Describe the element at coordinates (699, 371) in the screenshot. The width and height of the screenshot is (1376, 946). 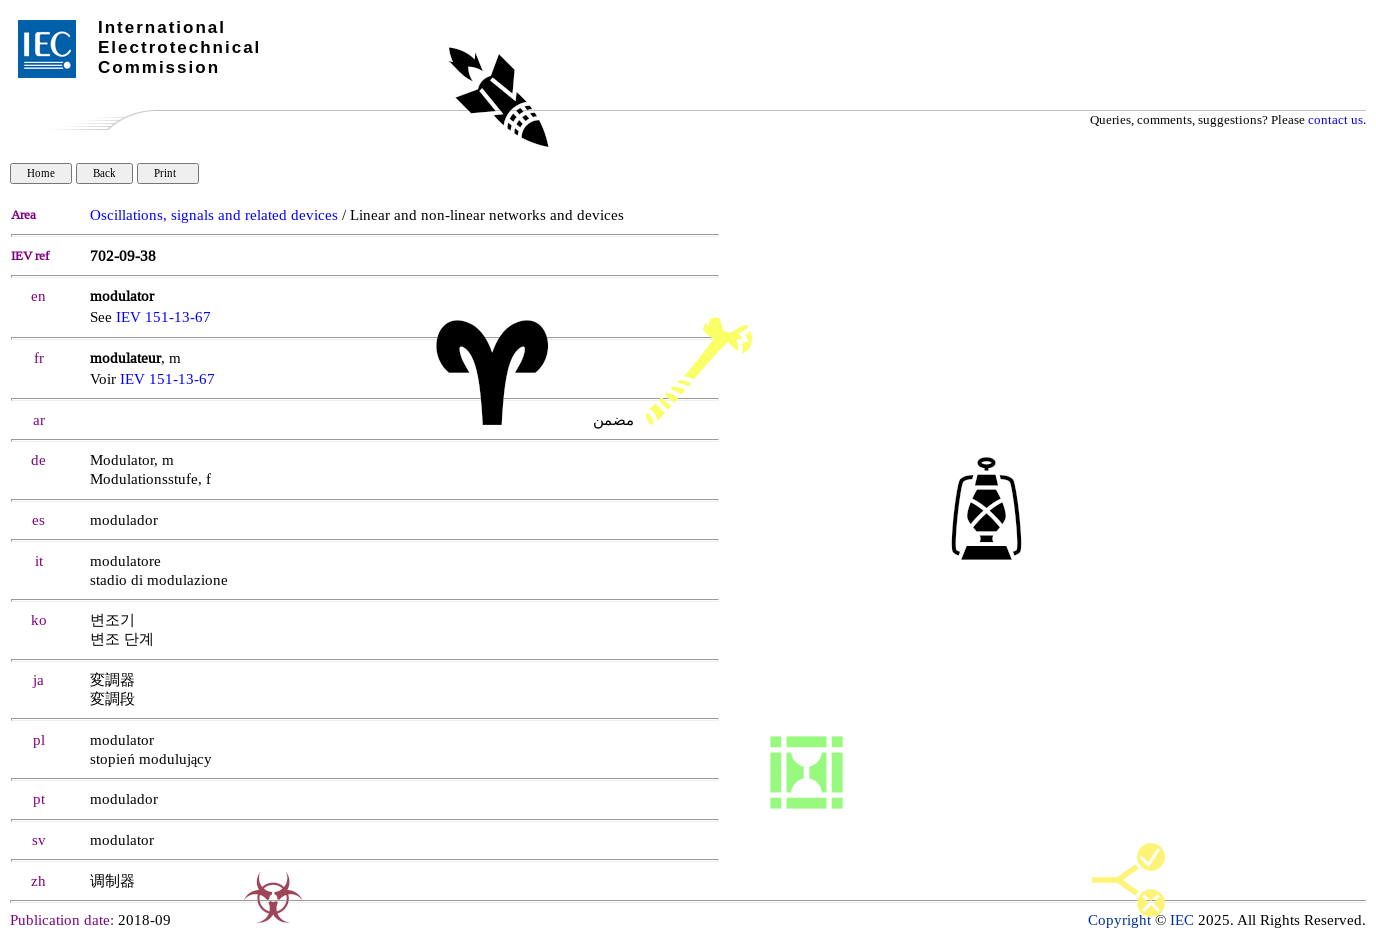
I see `select bone mace as equipped weapon` at that location.